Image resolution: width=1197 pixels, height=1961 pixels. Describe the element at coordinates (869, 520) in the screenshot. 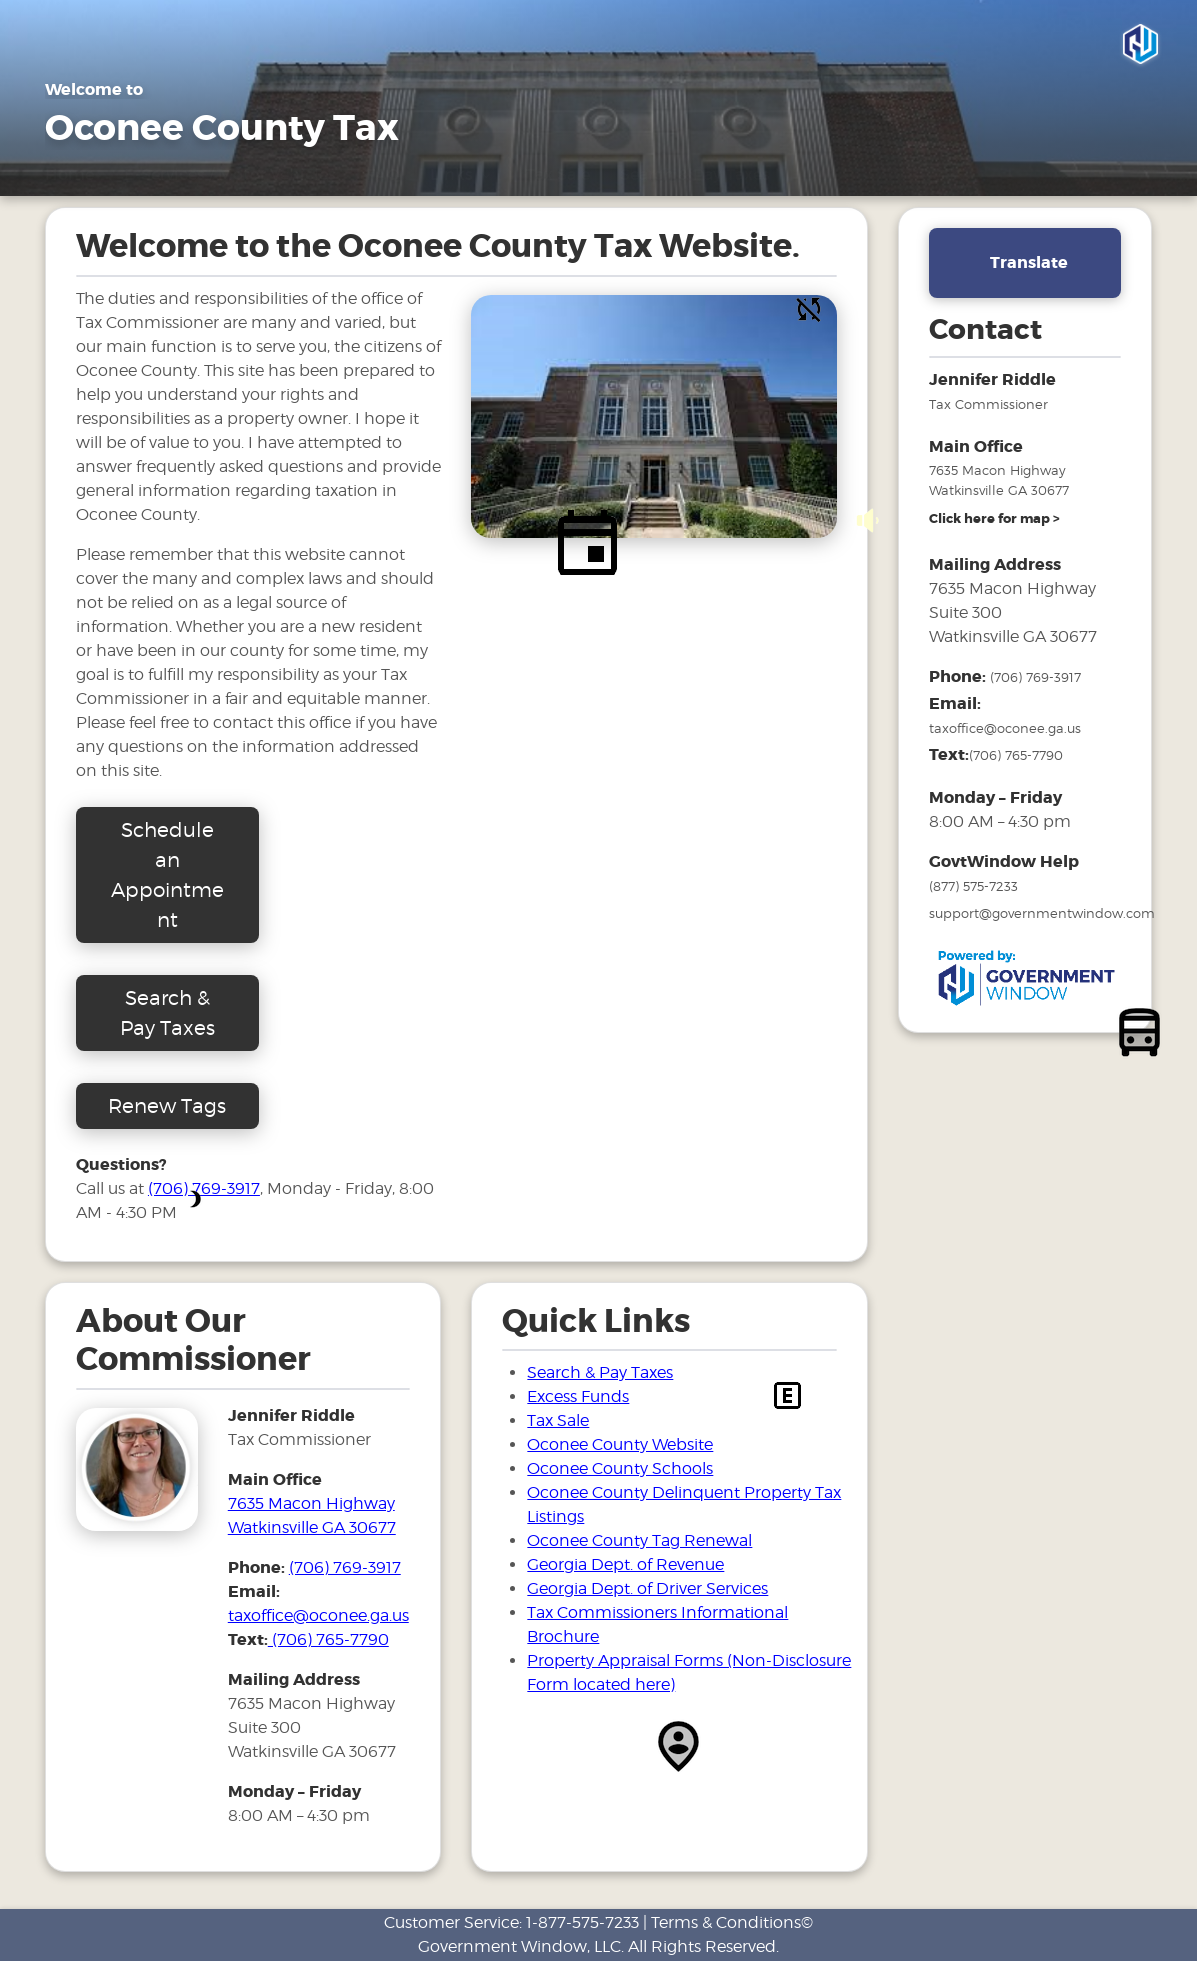

I see `adjust volume to low level` at that location.